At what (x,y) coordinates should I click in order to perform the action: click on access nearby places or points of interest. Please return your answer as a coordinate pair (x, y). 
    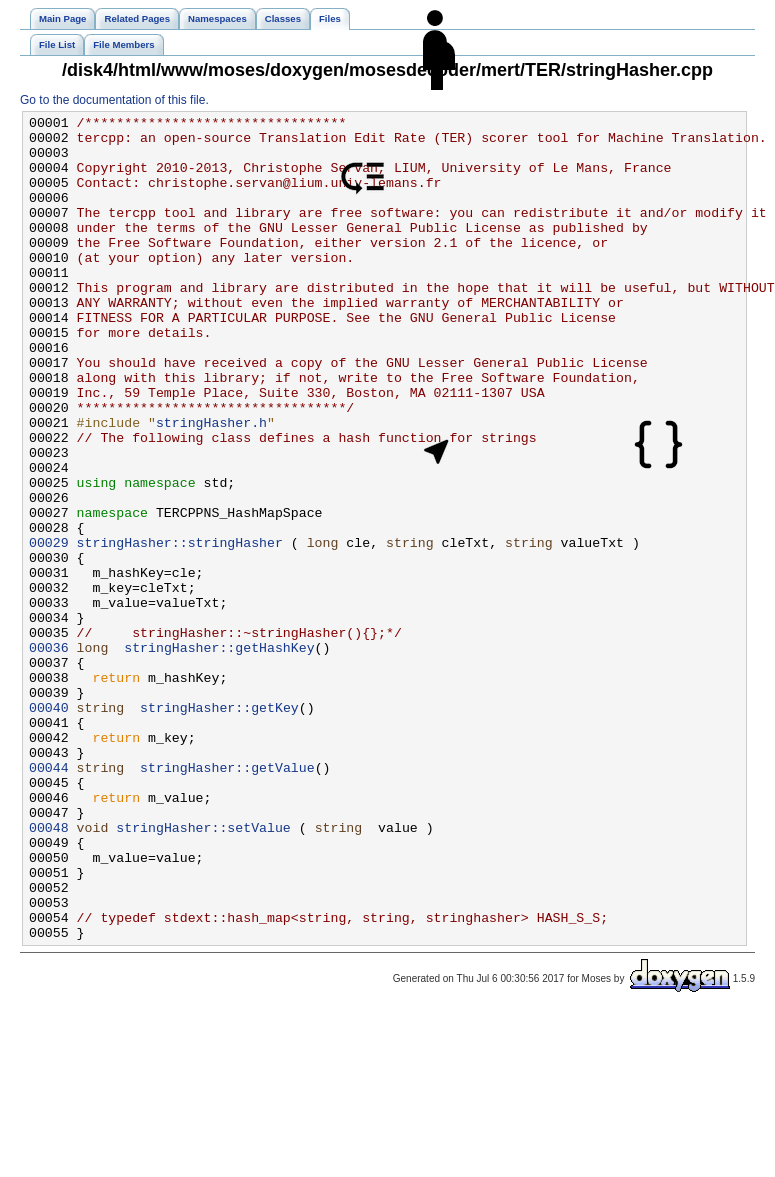
    Looking at the image, I should click on (436, 451).